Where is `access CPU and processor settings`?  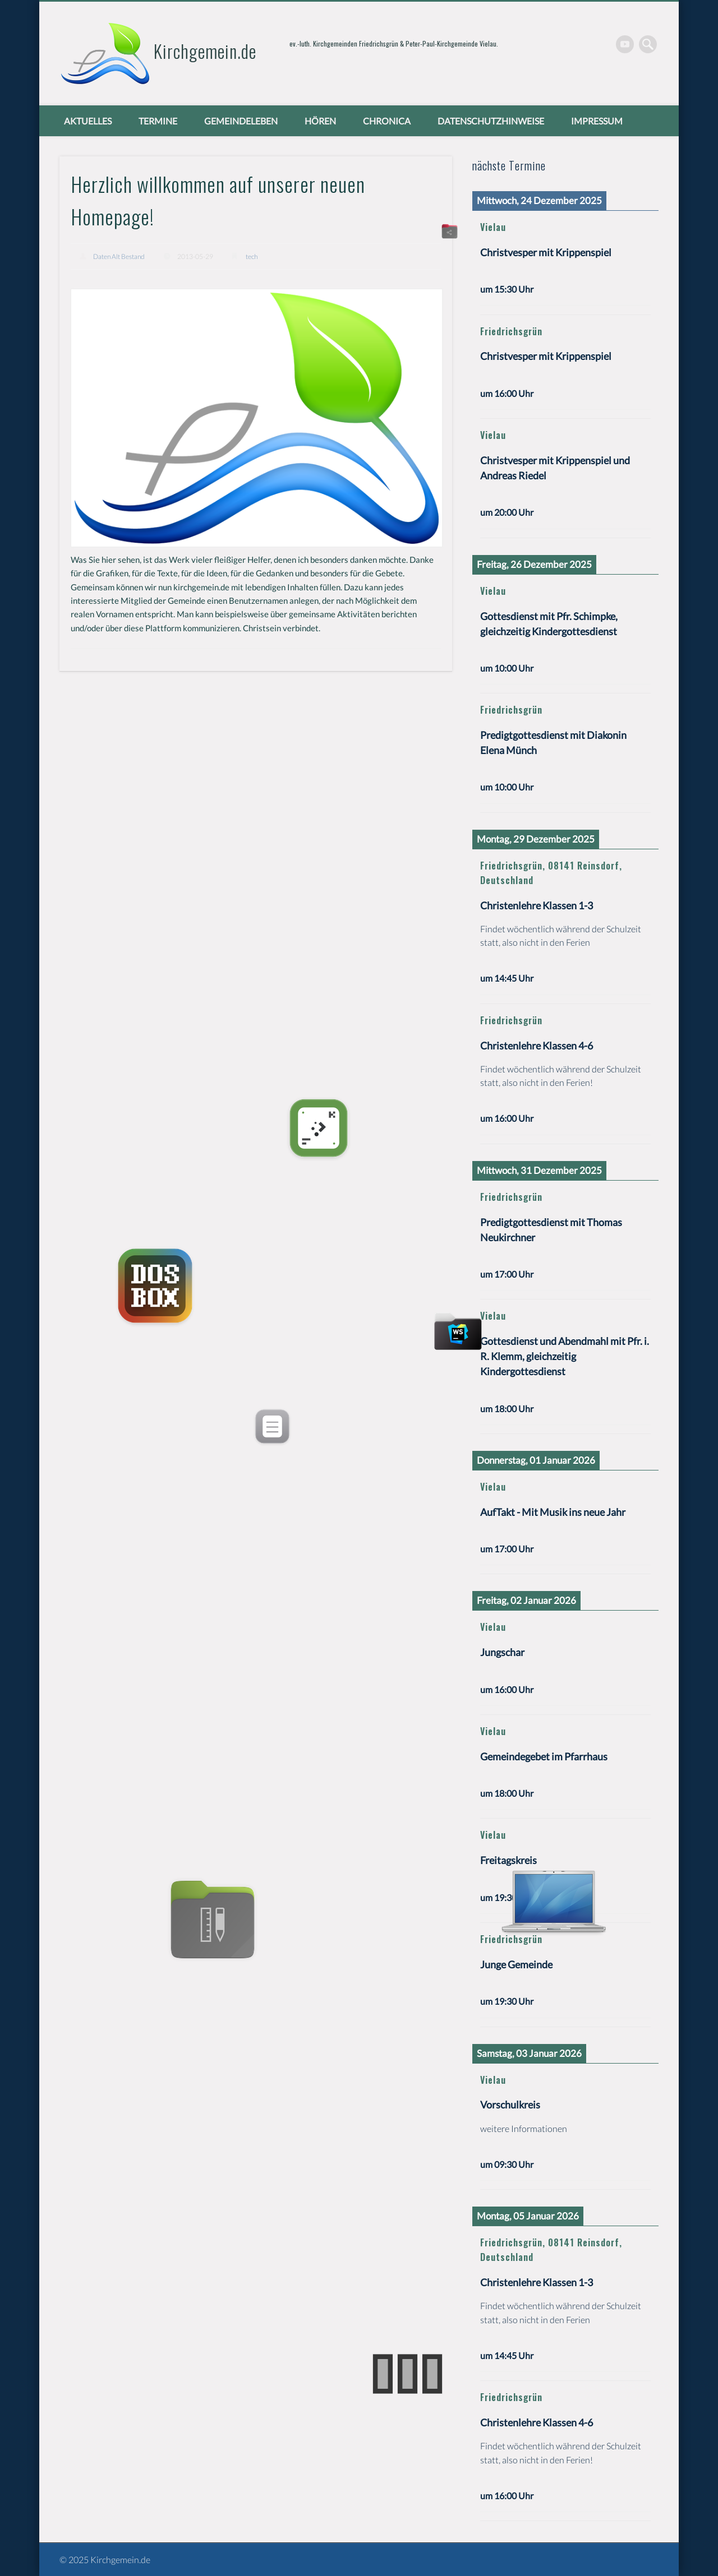
access CPU and processor settings is located at coordinates (319, 1129).